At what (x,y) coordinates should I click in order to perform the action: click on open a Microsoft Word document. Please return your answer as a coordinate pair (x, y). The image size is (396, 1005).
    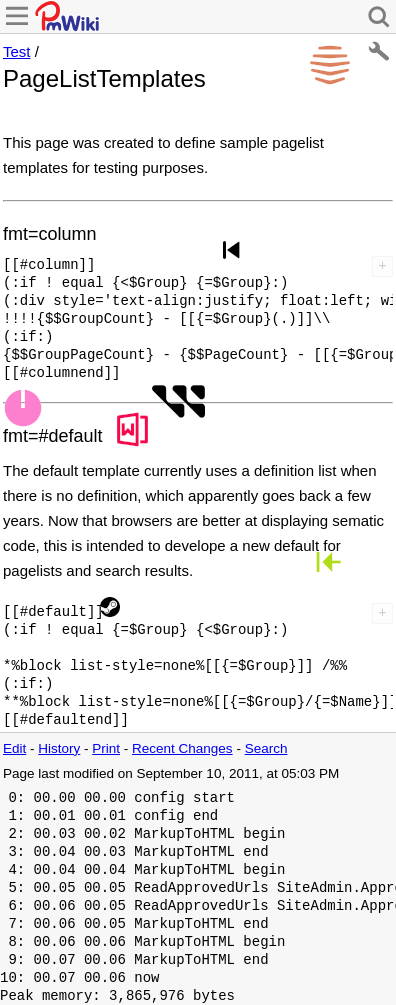
    Looking at the image, I should click on (132, 429).